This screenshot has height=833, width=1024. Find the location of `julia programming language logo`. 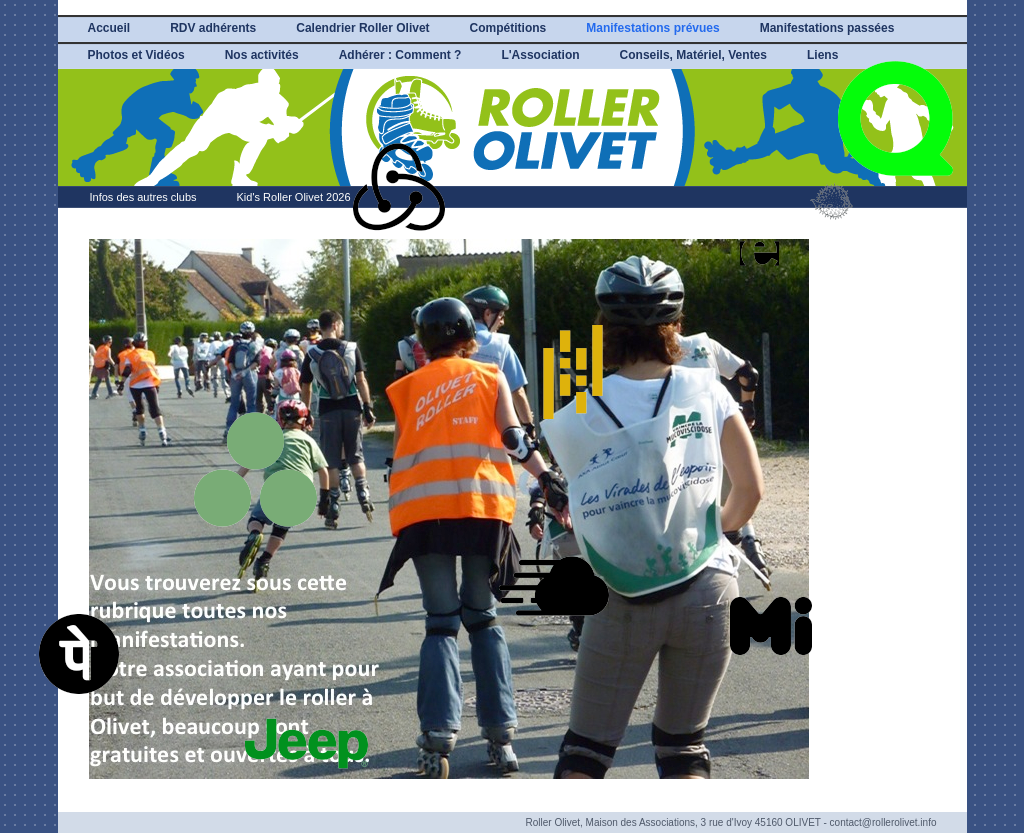

julia programming language logo is located at coordinates (255, 469).